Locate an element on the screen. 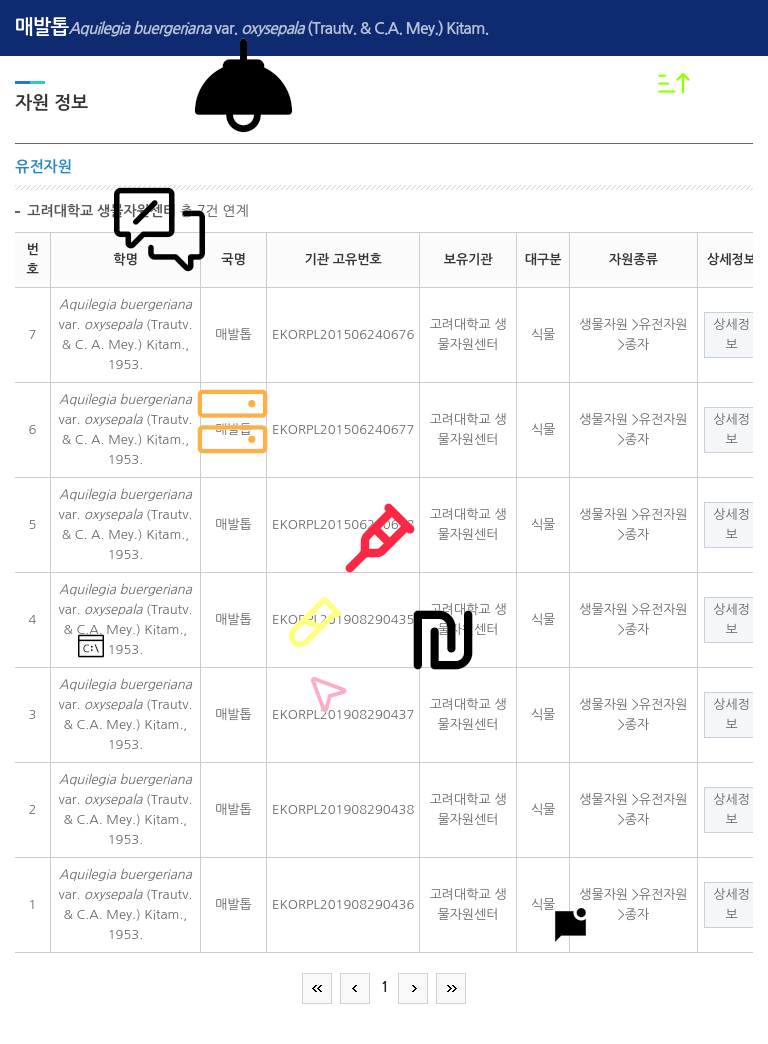  toggle pendant lamp on or off is located at coordinates (243, 90).